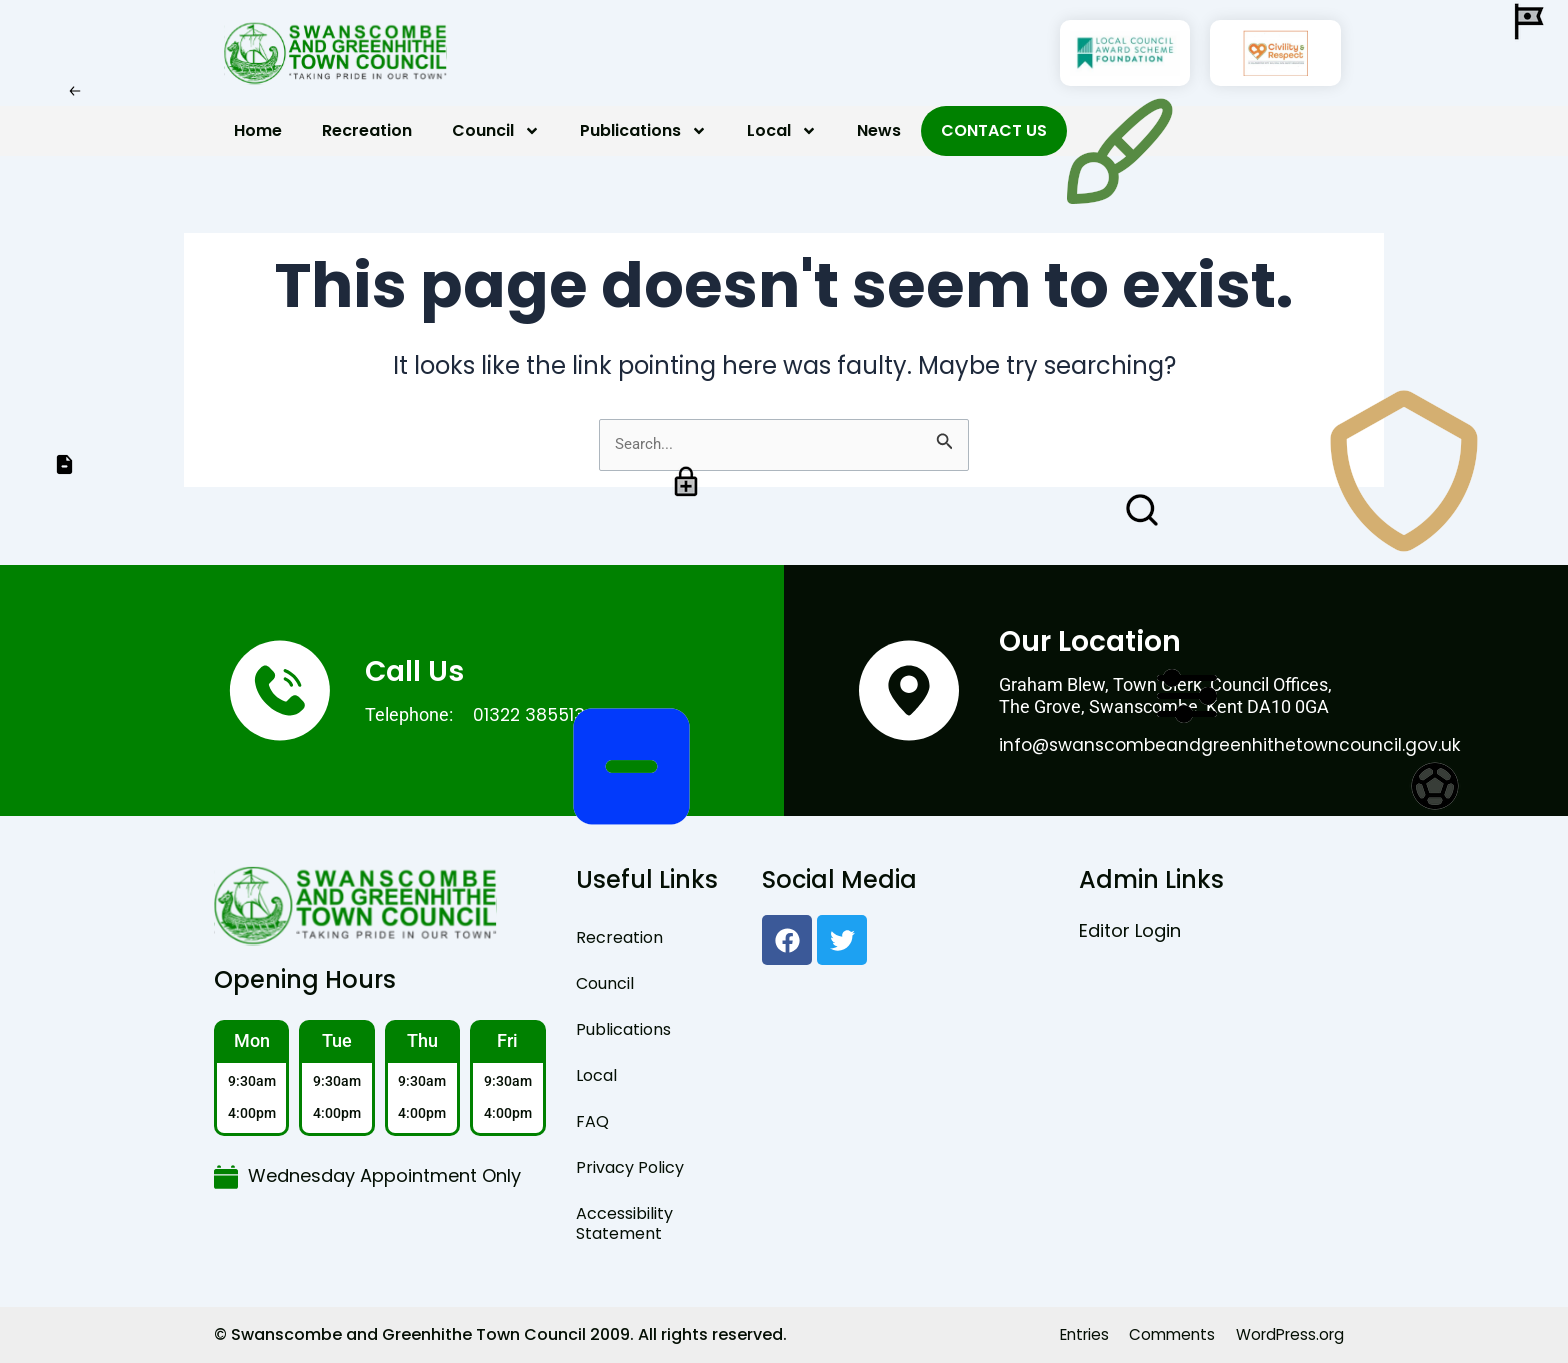 The image size is (1568, 1363). What do you see at coordinates (631, 766) in the screenshot?
I see `remove or delete an item` at bounding box center [631, 766].